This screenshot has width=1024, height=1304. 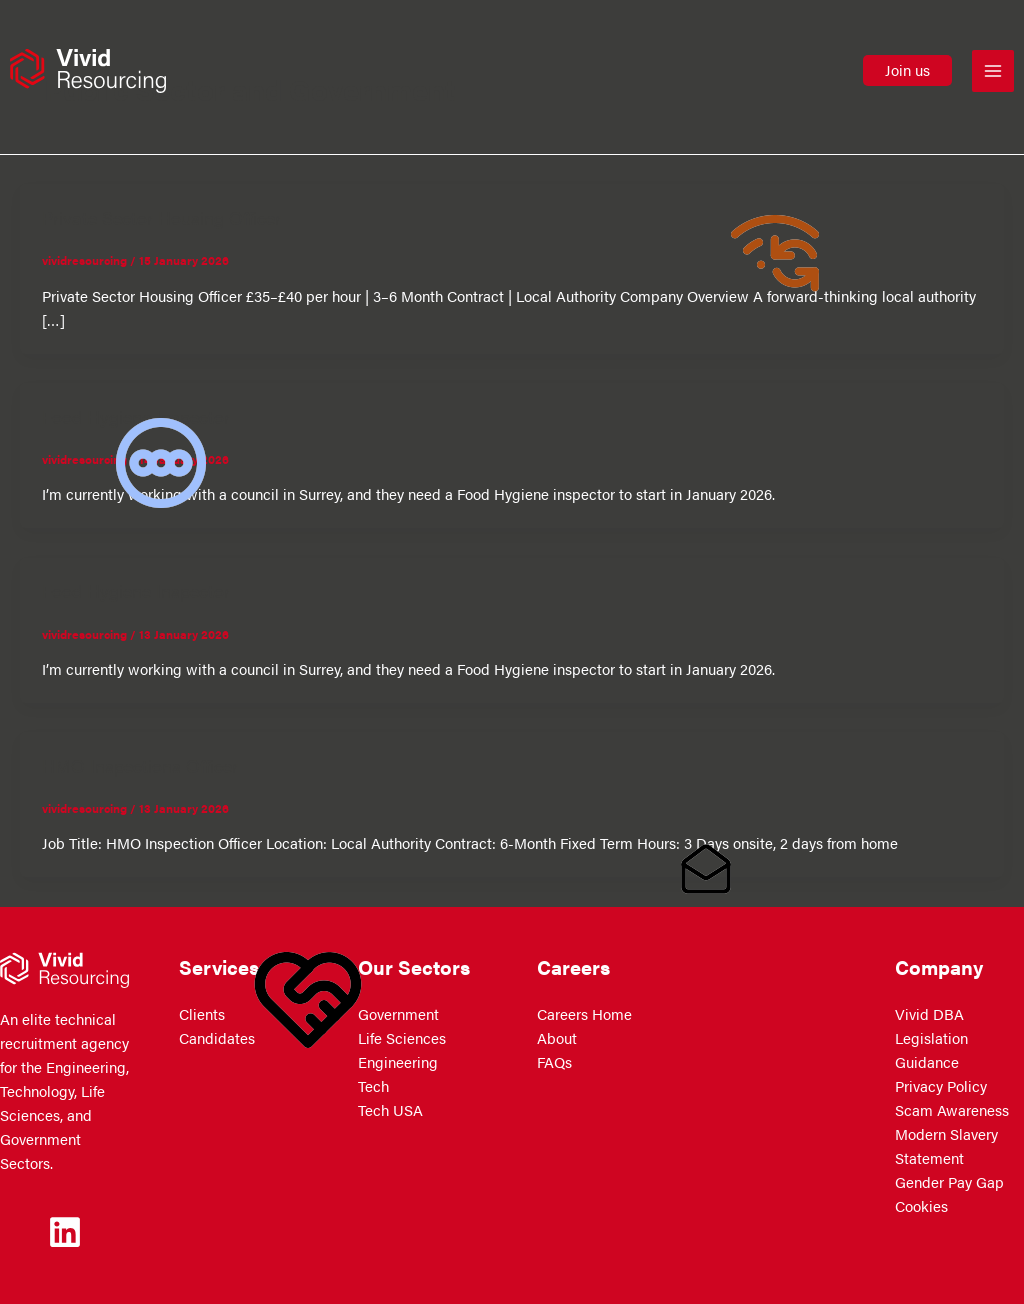 What do you see at coordinates (308, 1000) in the screenshot?
I see `support a charitable cause or donation` at bounding box center [308, 1000].